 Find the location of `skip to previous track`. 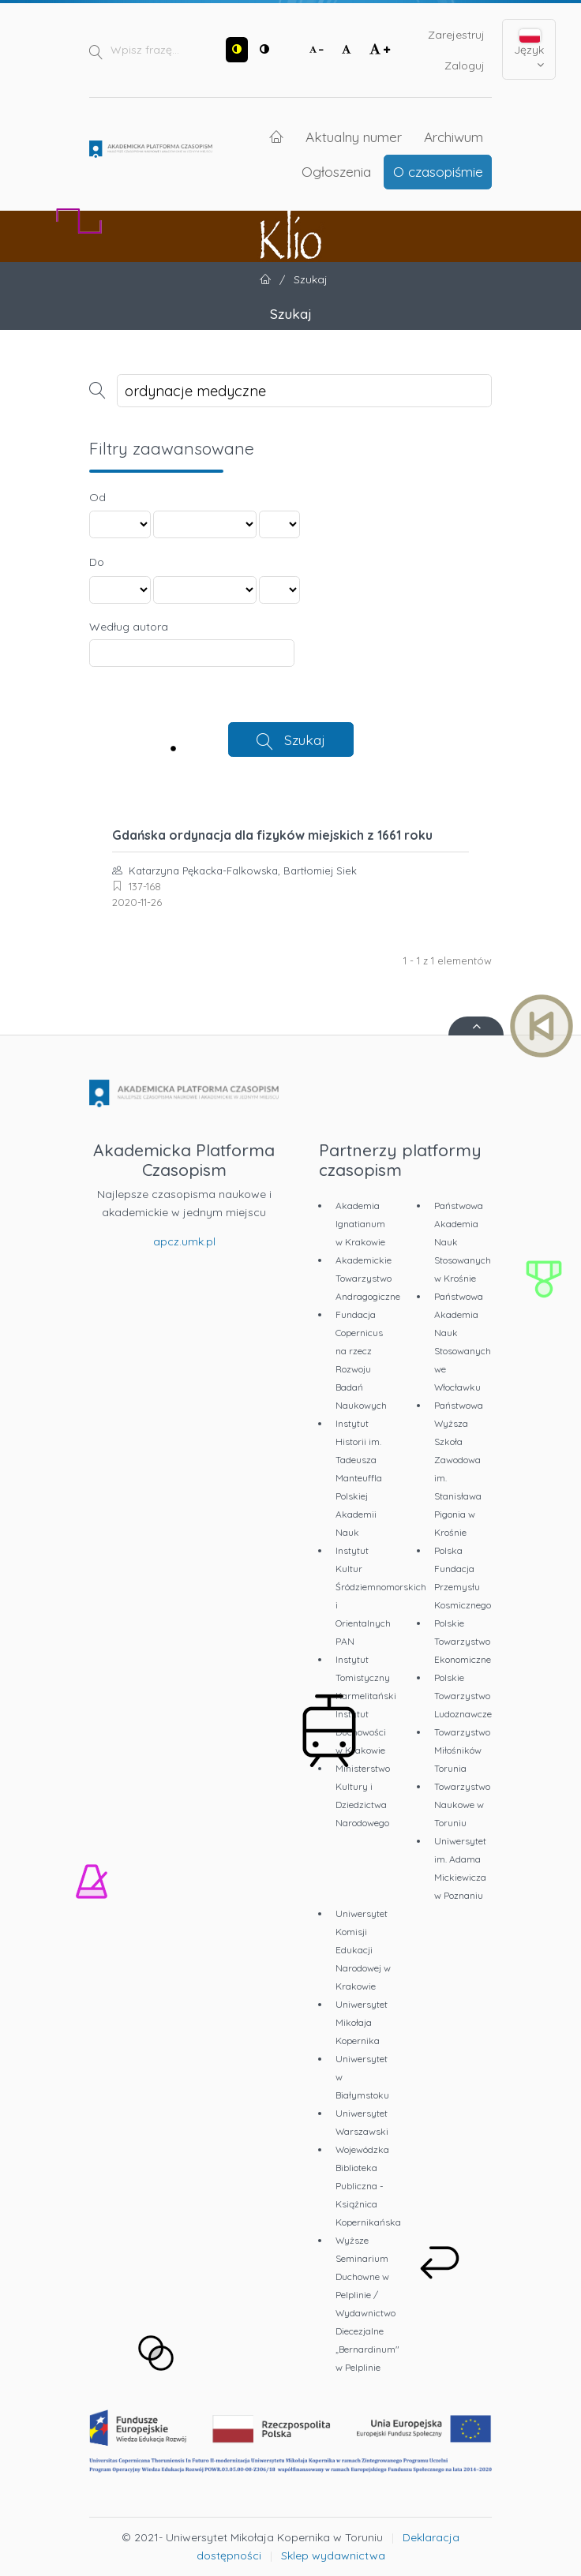

skip to previous track is located at coordinates (542, 1026).